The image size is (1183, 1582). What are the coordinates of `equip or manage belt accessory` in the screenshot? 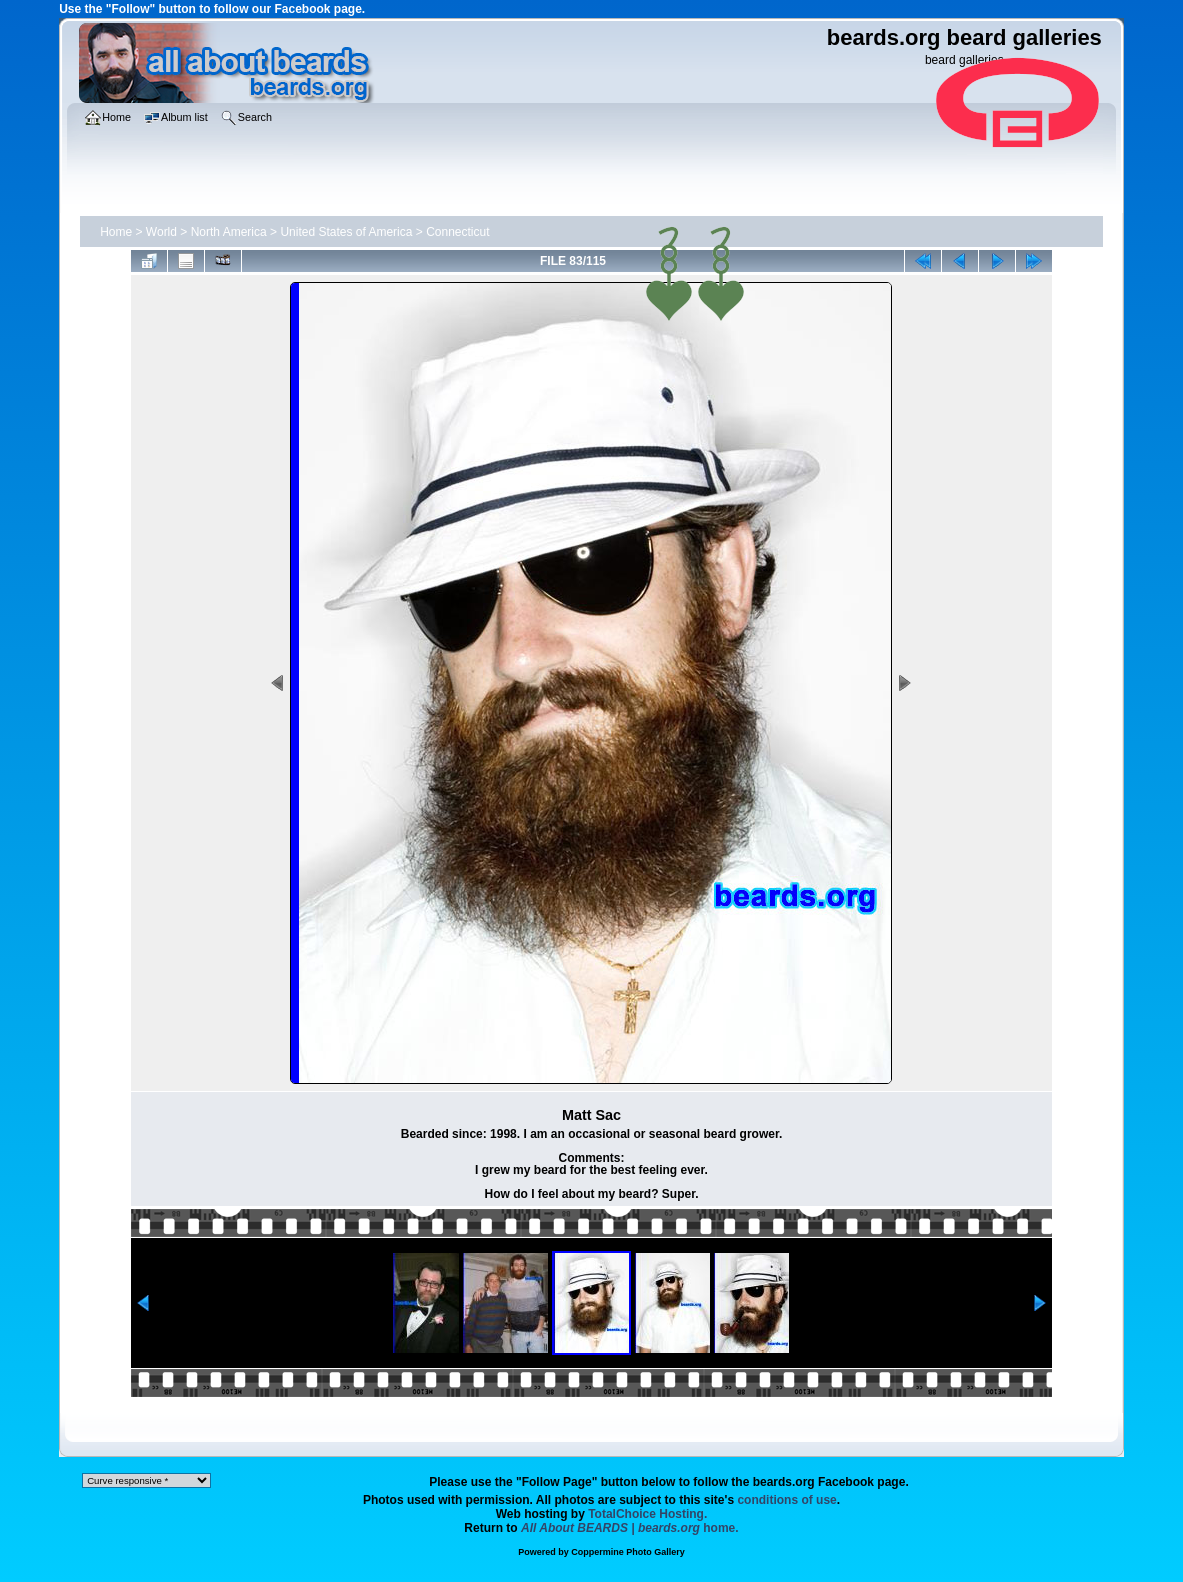 It's located at (1017, 102).